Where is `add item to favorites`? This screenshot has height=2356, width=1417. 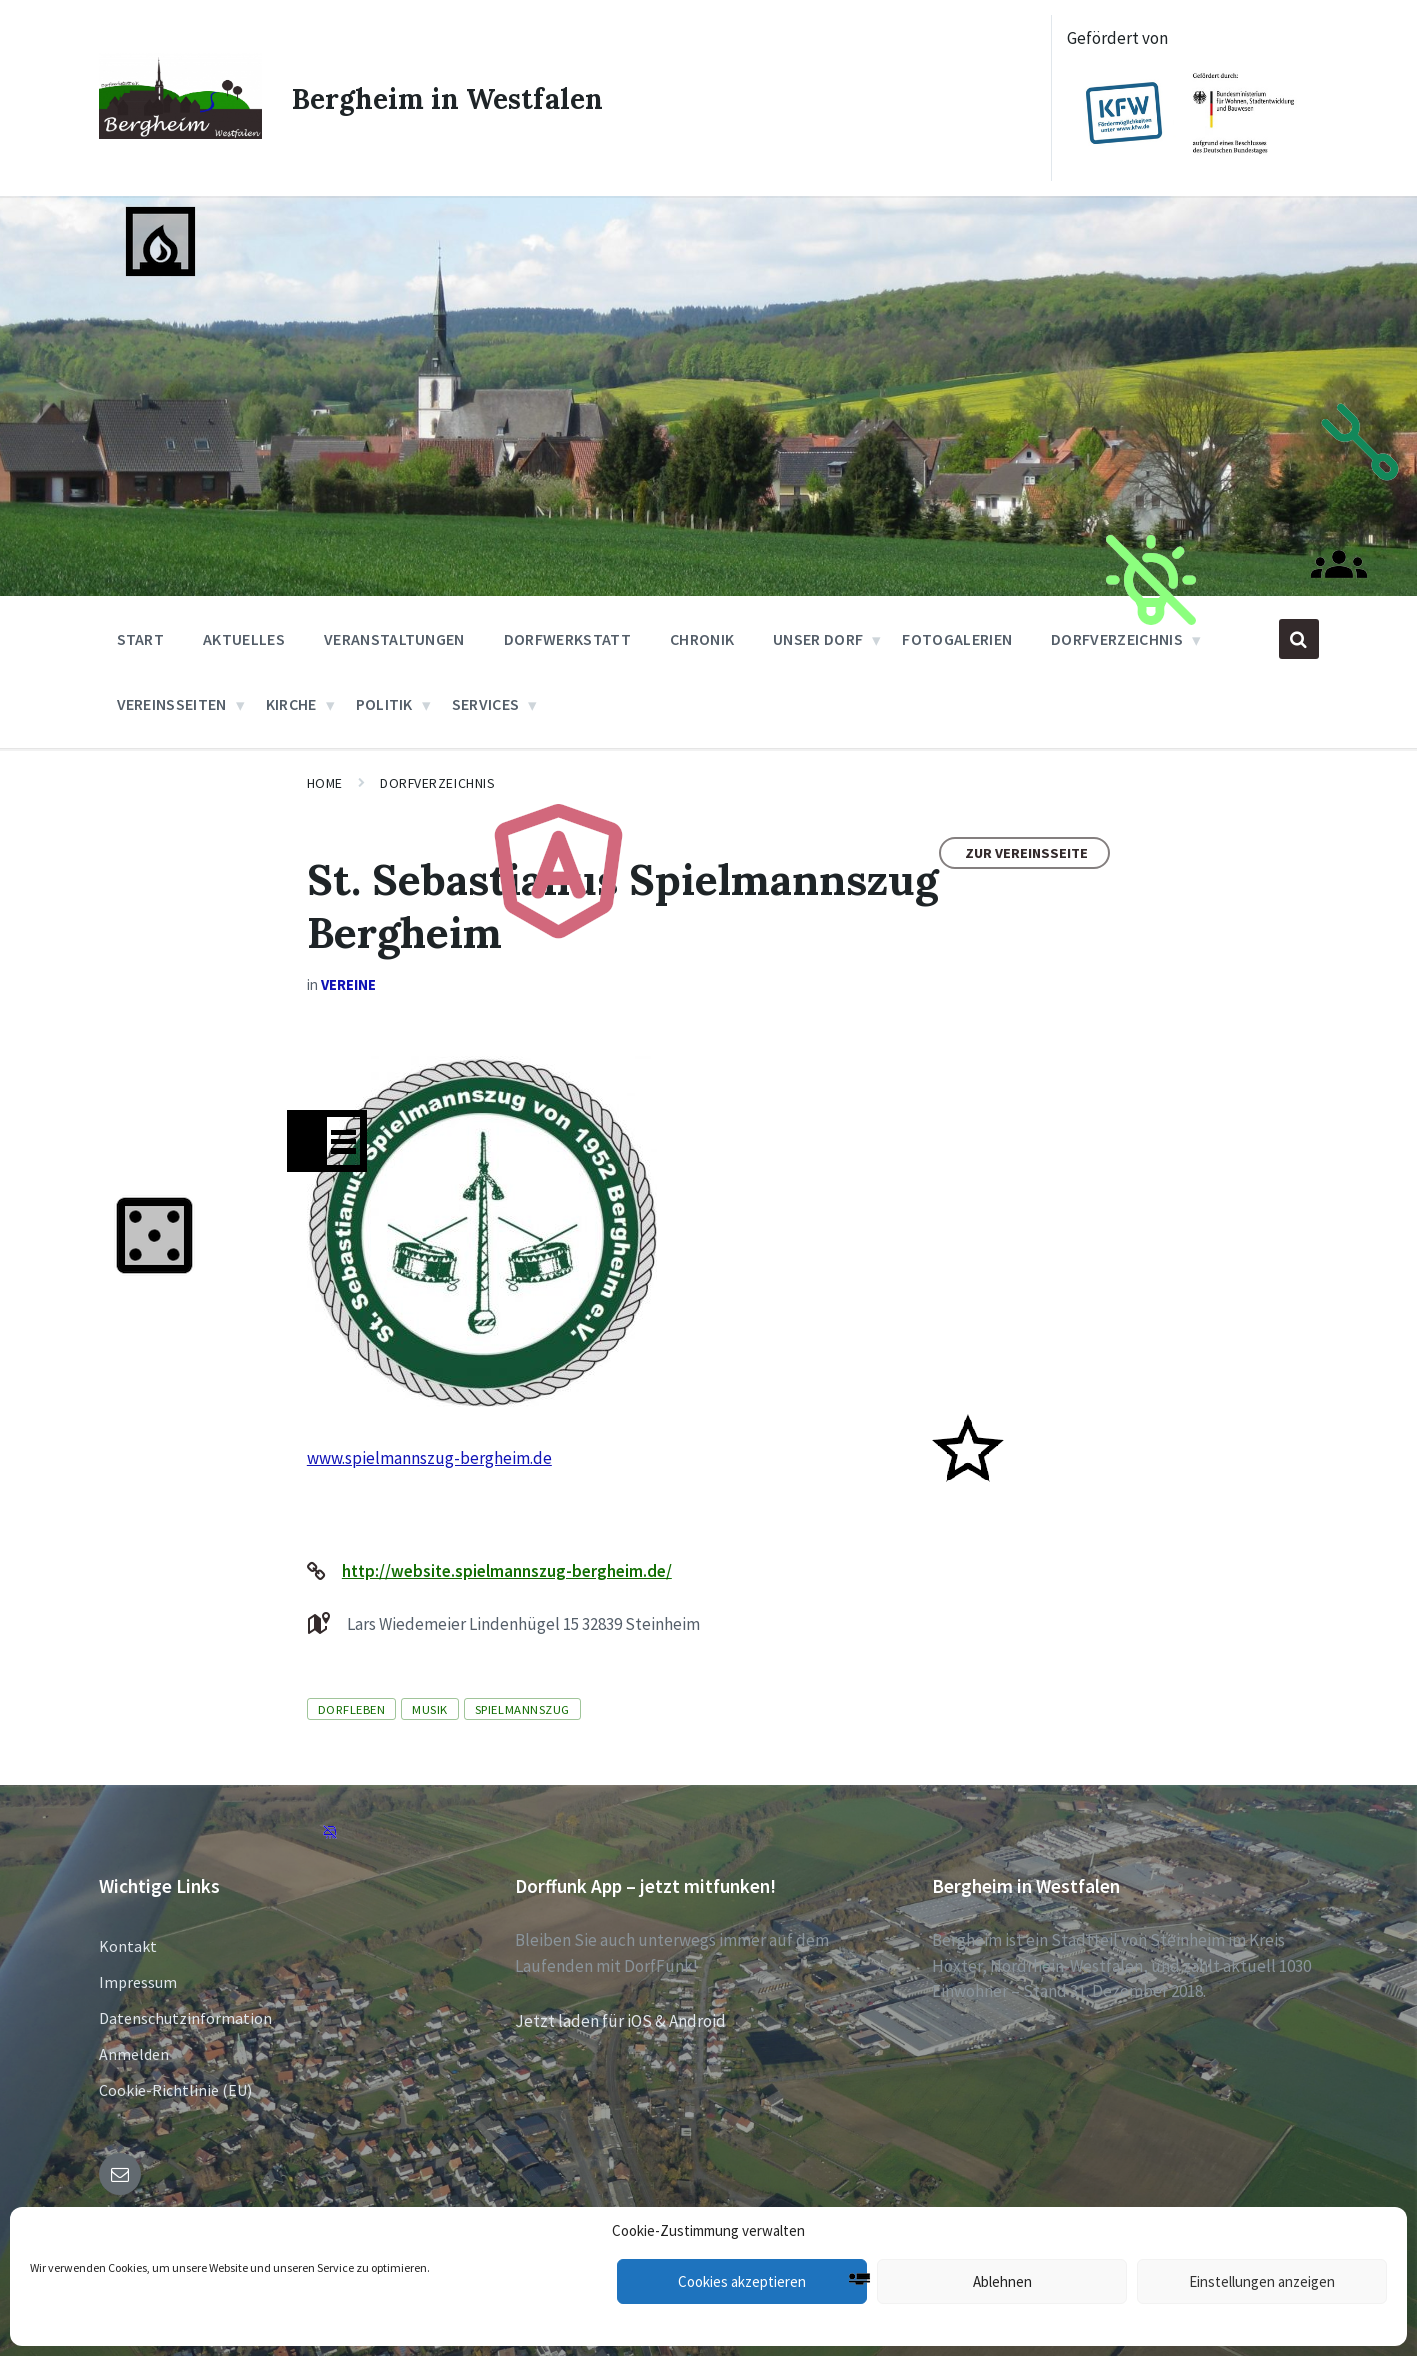 add item to favorites is located at coordinates (968, 1450).